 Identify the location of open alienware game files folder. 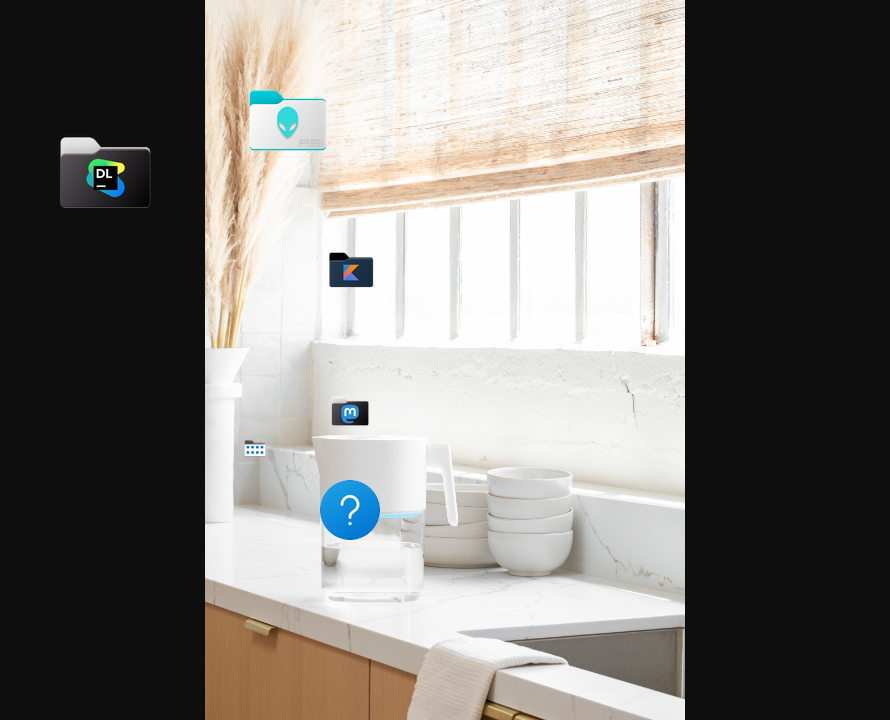
(287, 122).